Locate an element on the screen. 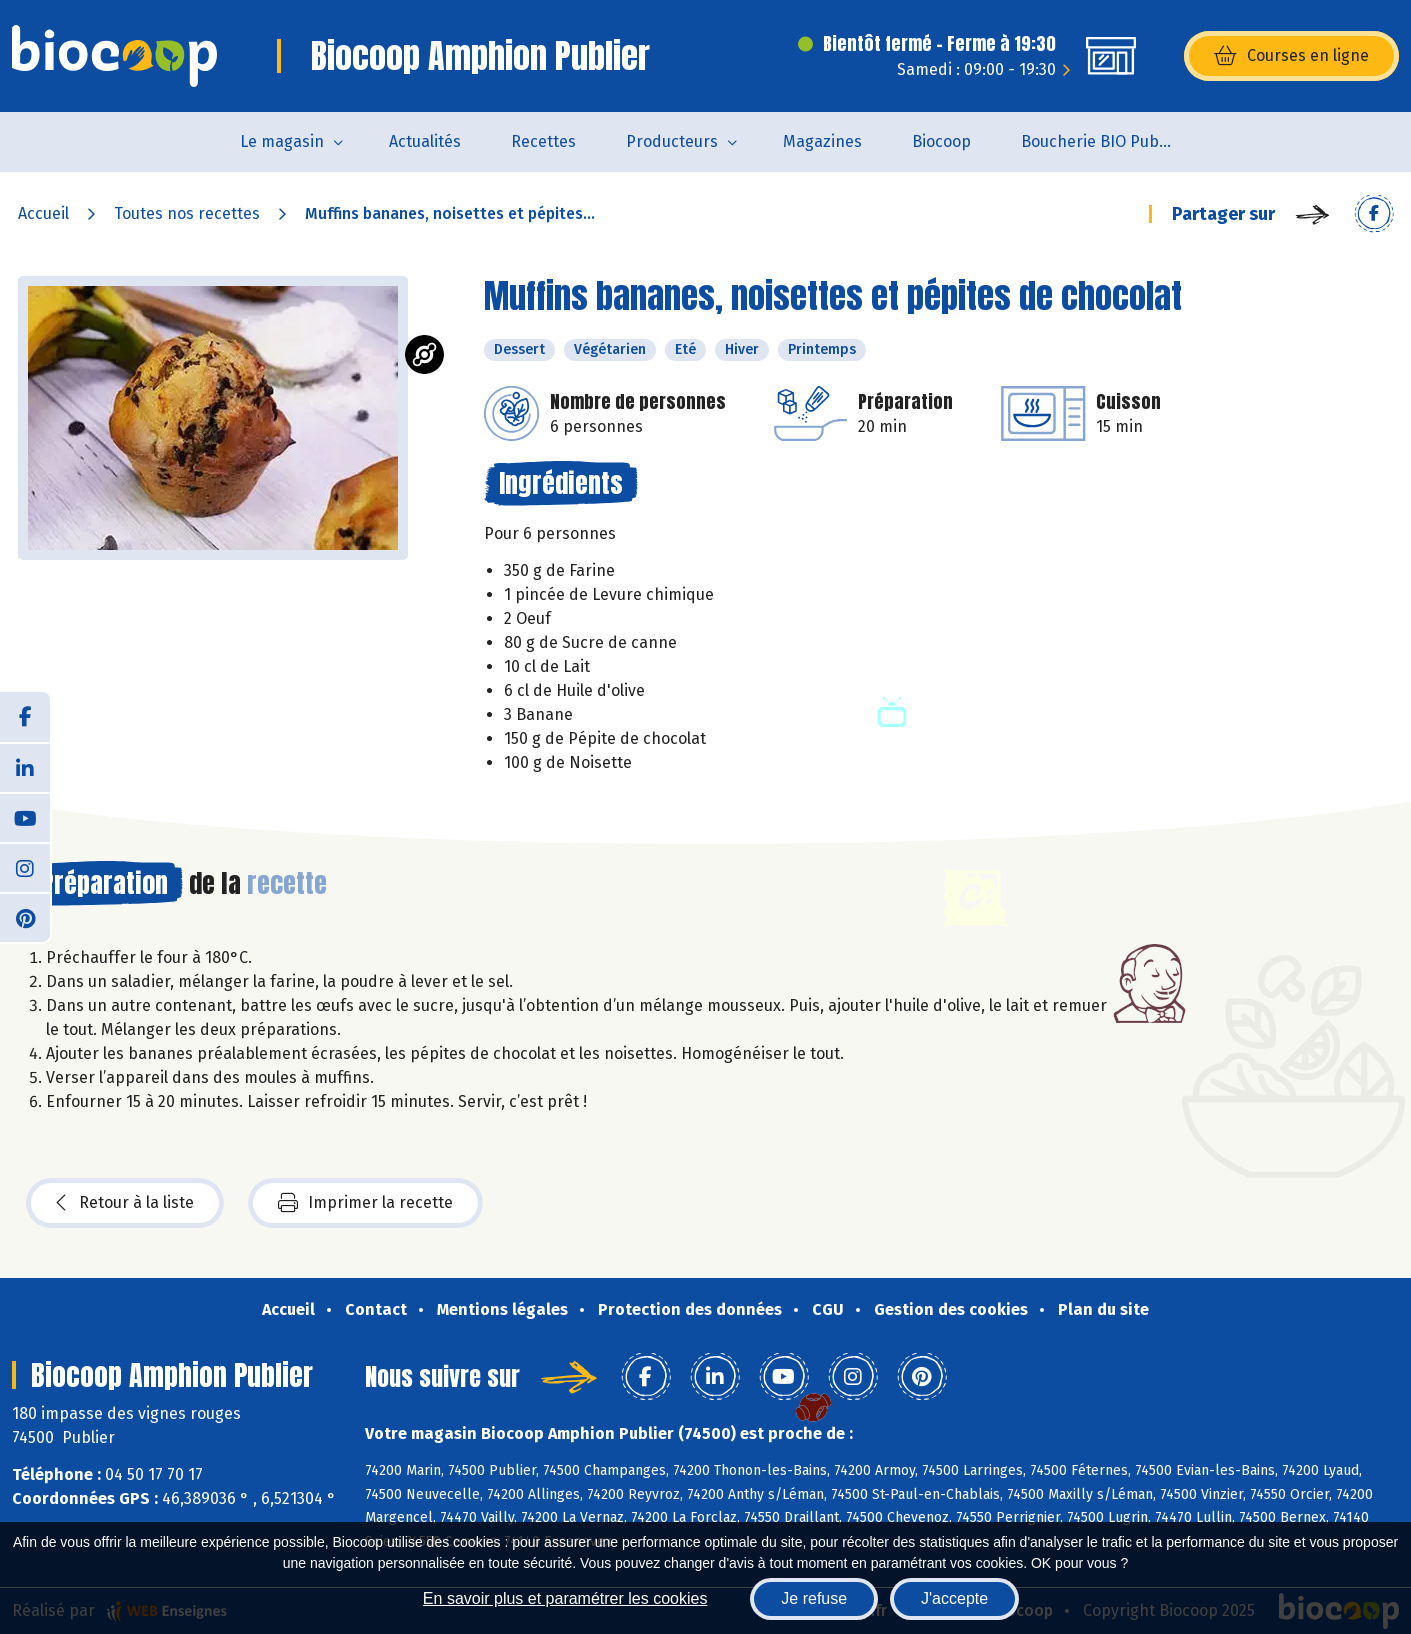 This screenshot has width=1411, height=1634. open the Helium network app is located at coordinates (424, 354).